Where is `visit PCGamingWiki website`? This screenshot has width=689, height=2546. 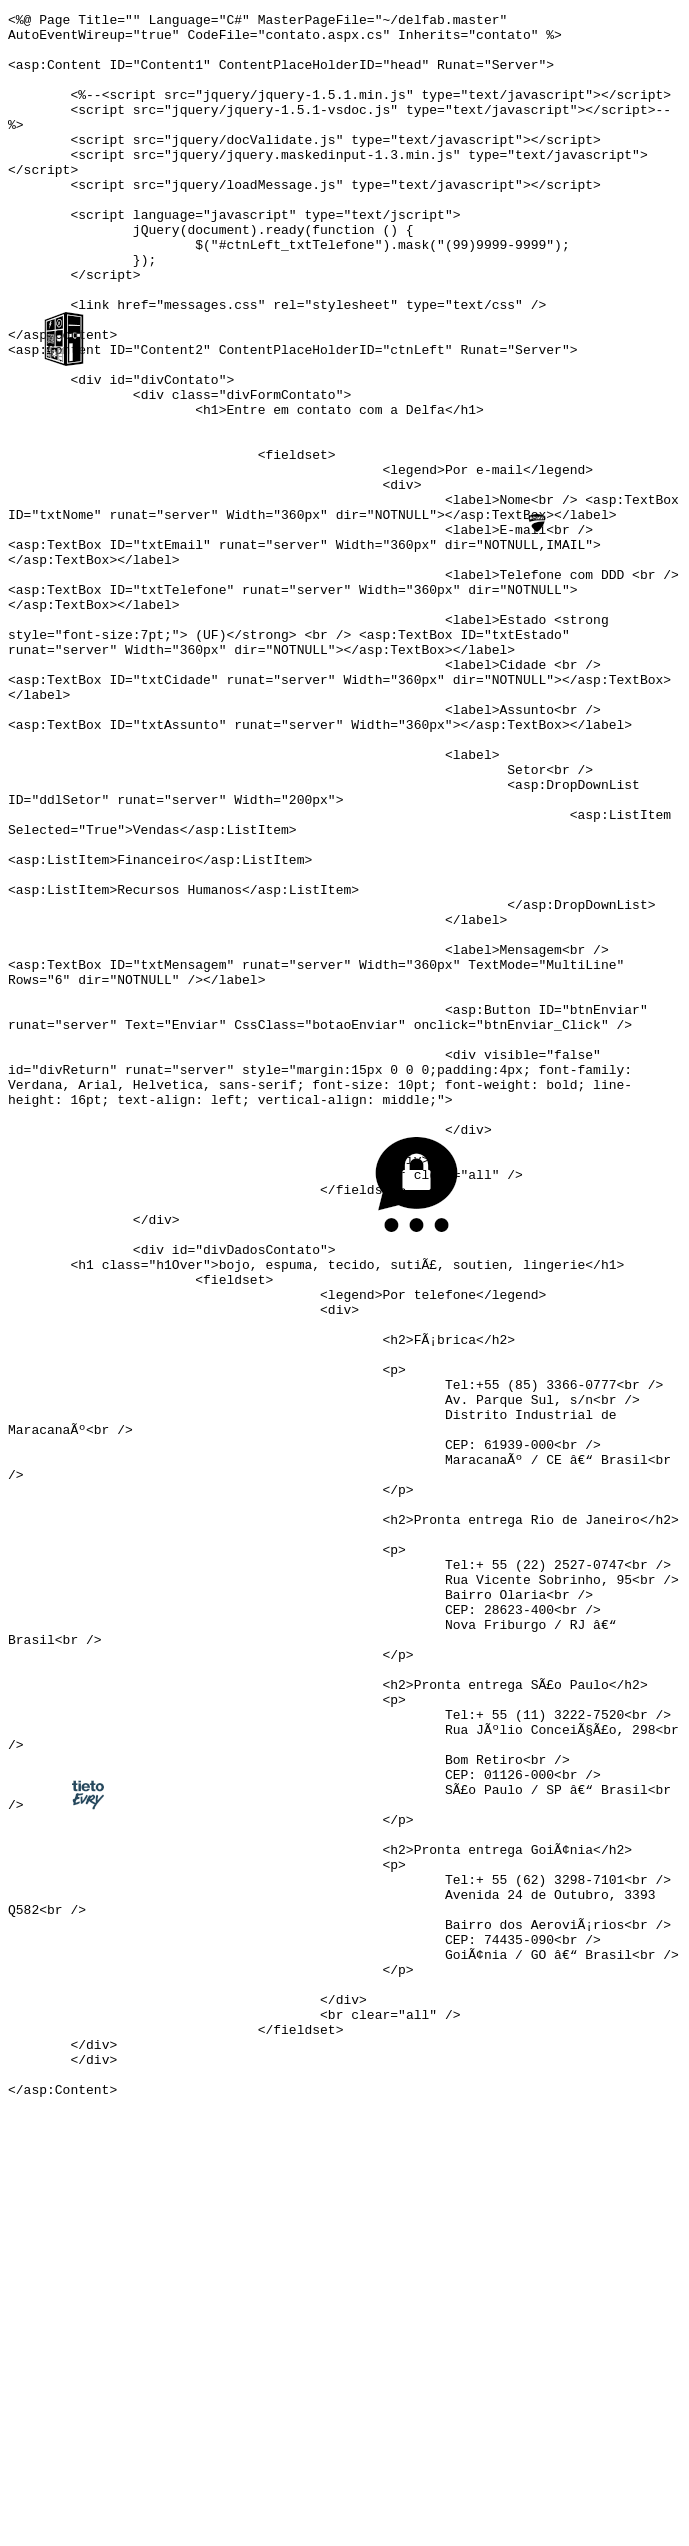
visit PCGamingWiki website is located at coordinates (64, 339).